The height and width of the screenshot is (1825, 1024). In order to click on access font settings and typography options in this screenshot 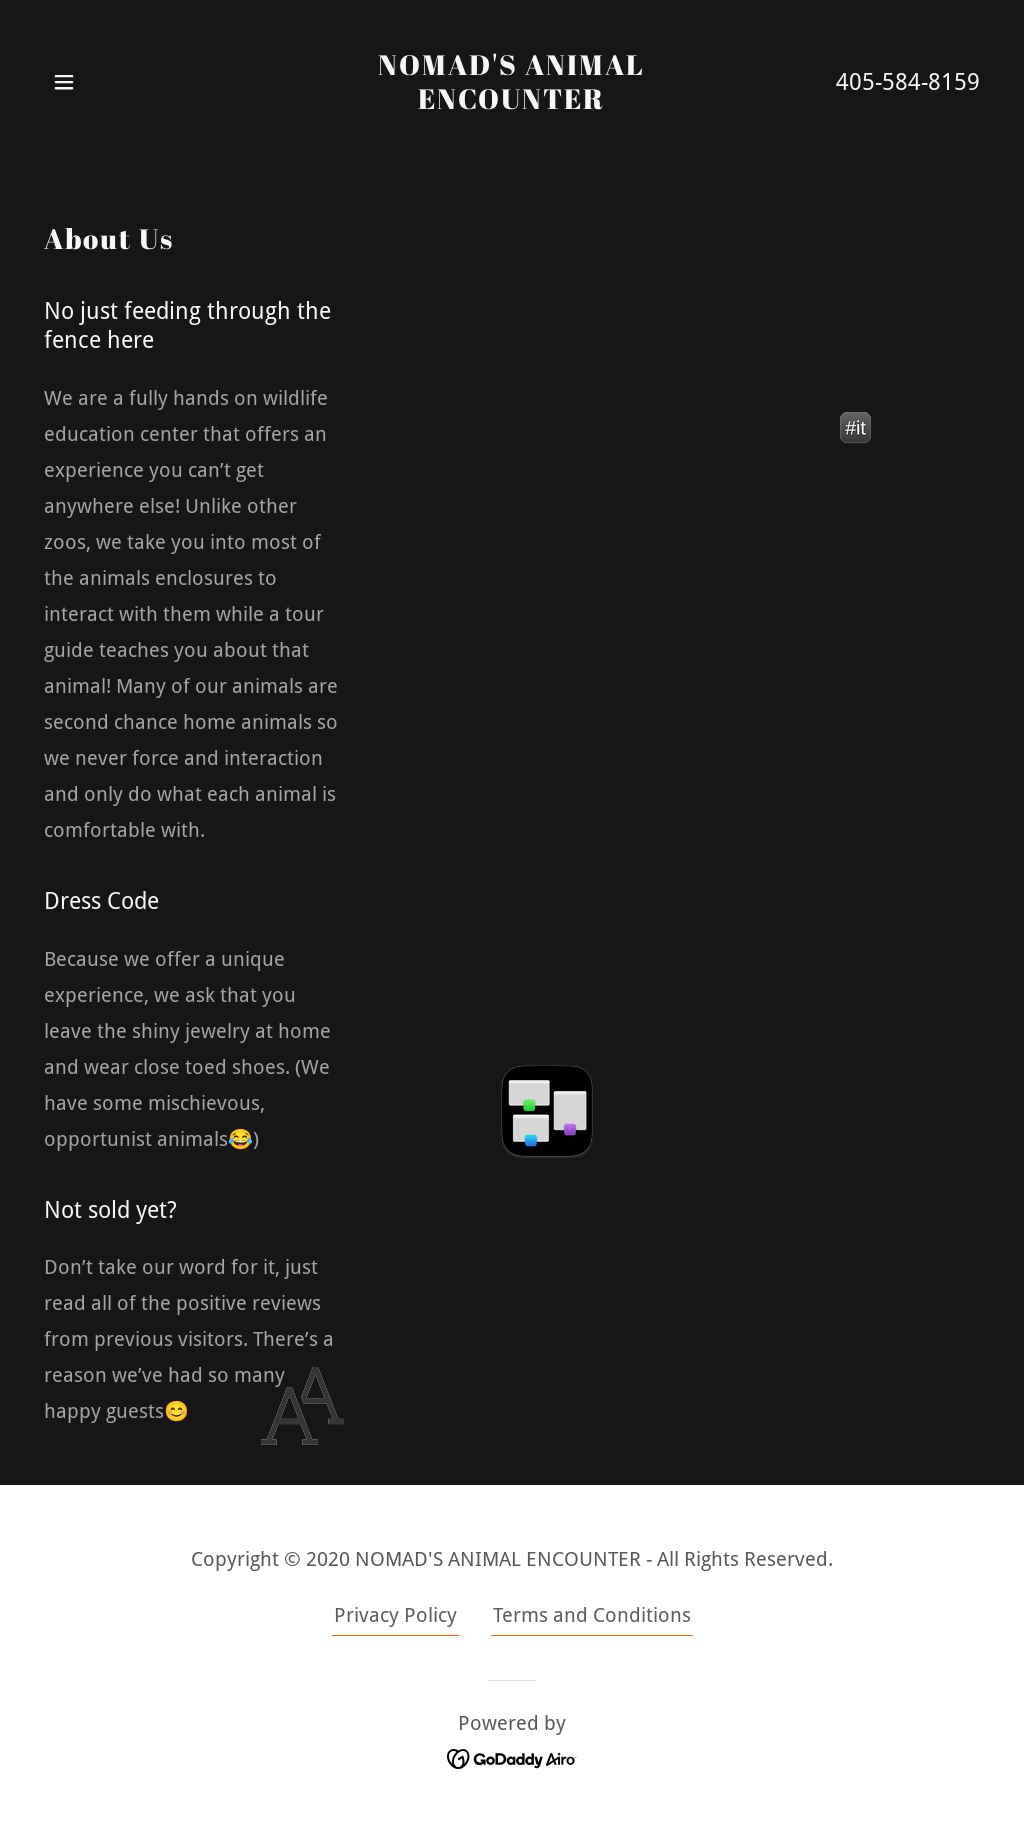, I will do `click(302, 1408)`.